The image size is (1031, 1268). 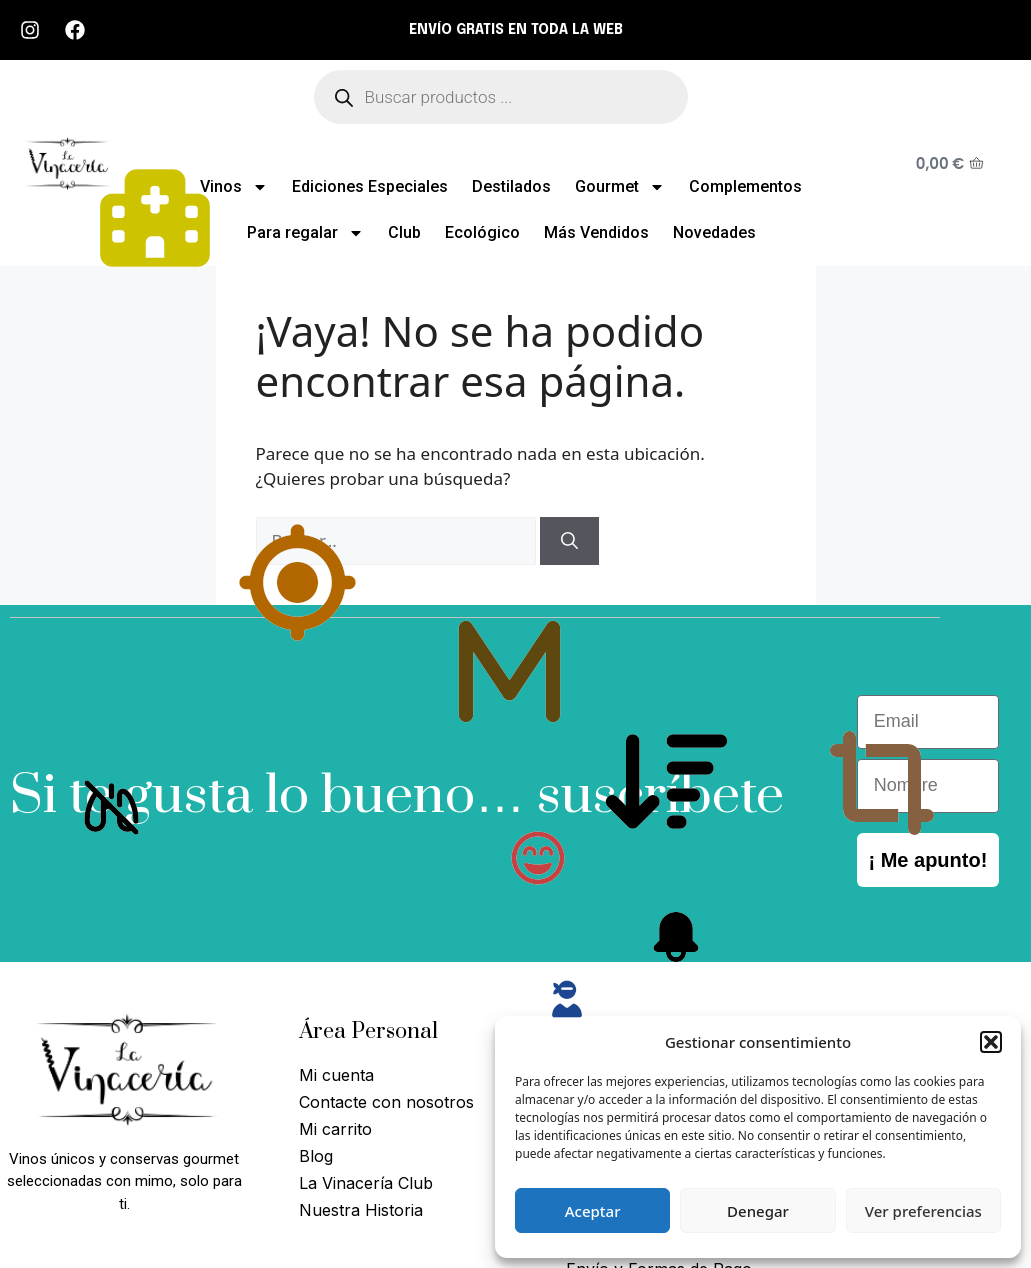 I want to click on crop or trim an image, so click(x=882, y=783).